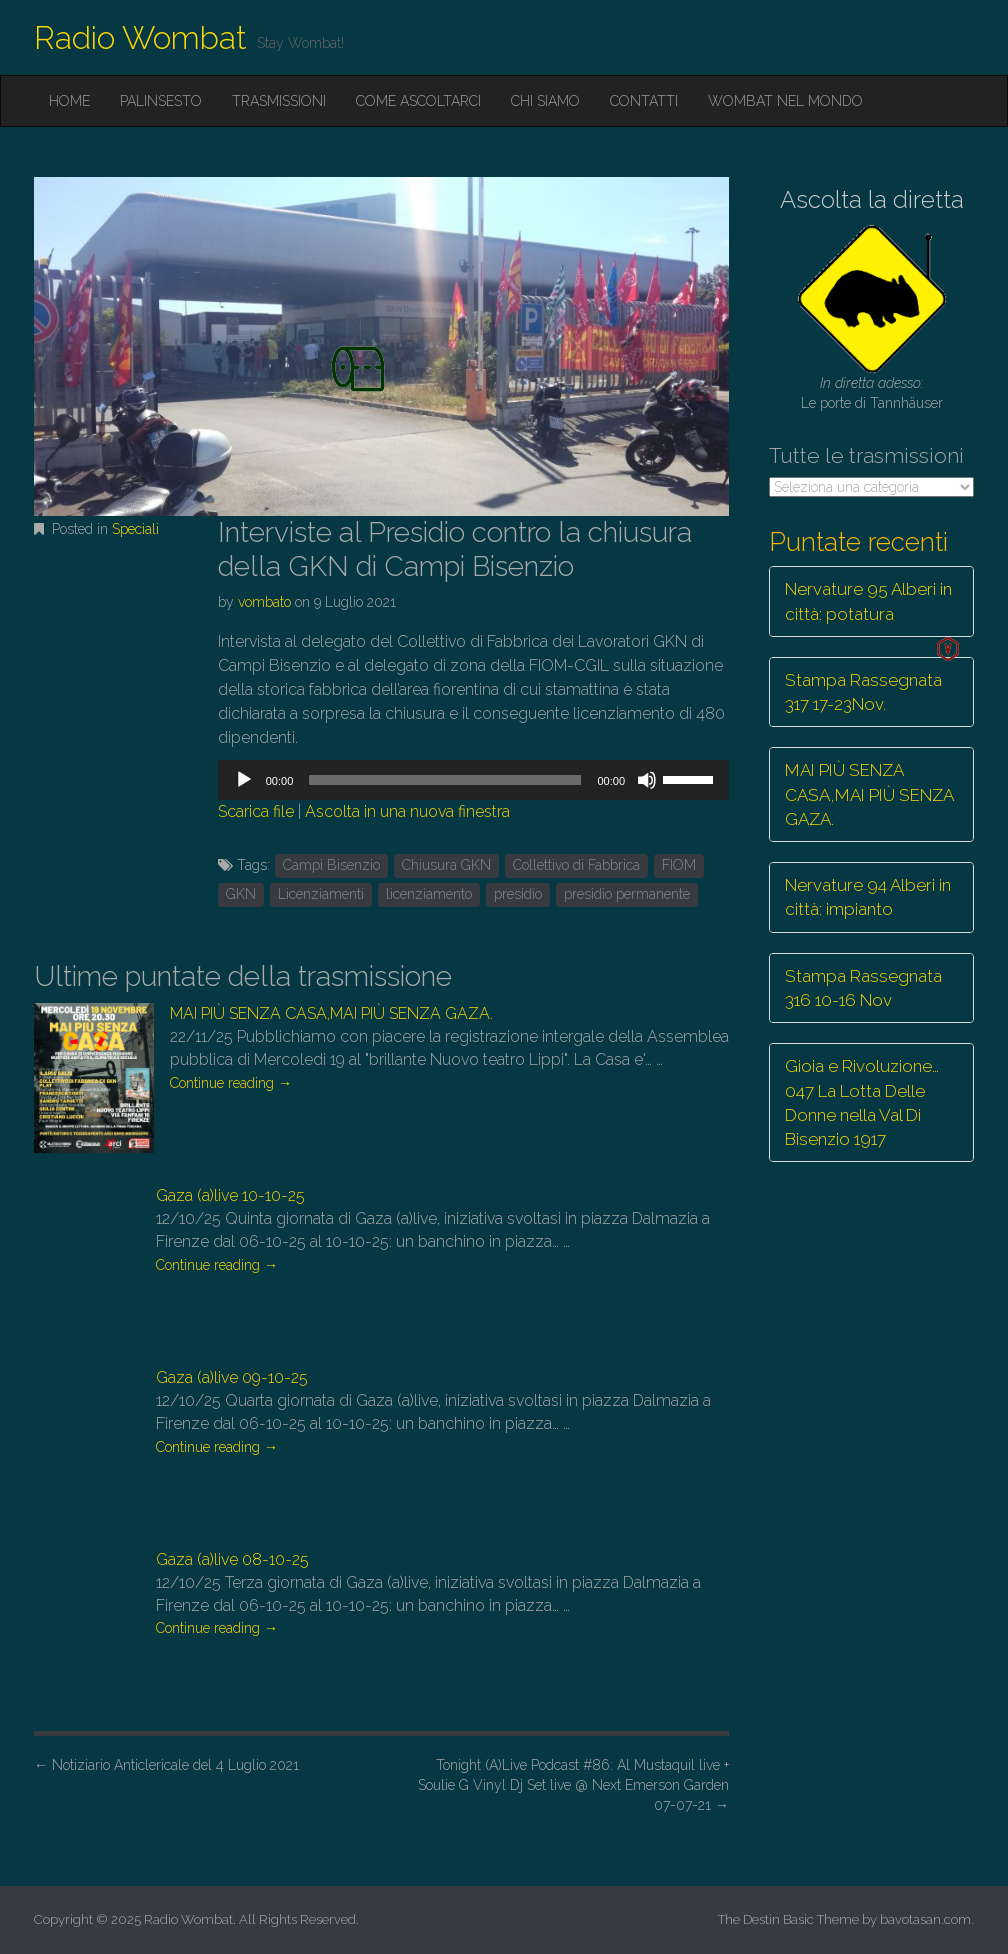 The height and width of the screenshot is (1954, 1008). Describe the element at coordinates (358, 369) in the screenshot. I see `indicates restroom or bathroom location` at that location.